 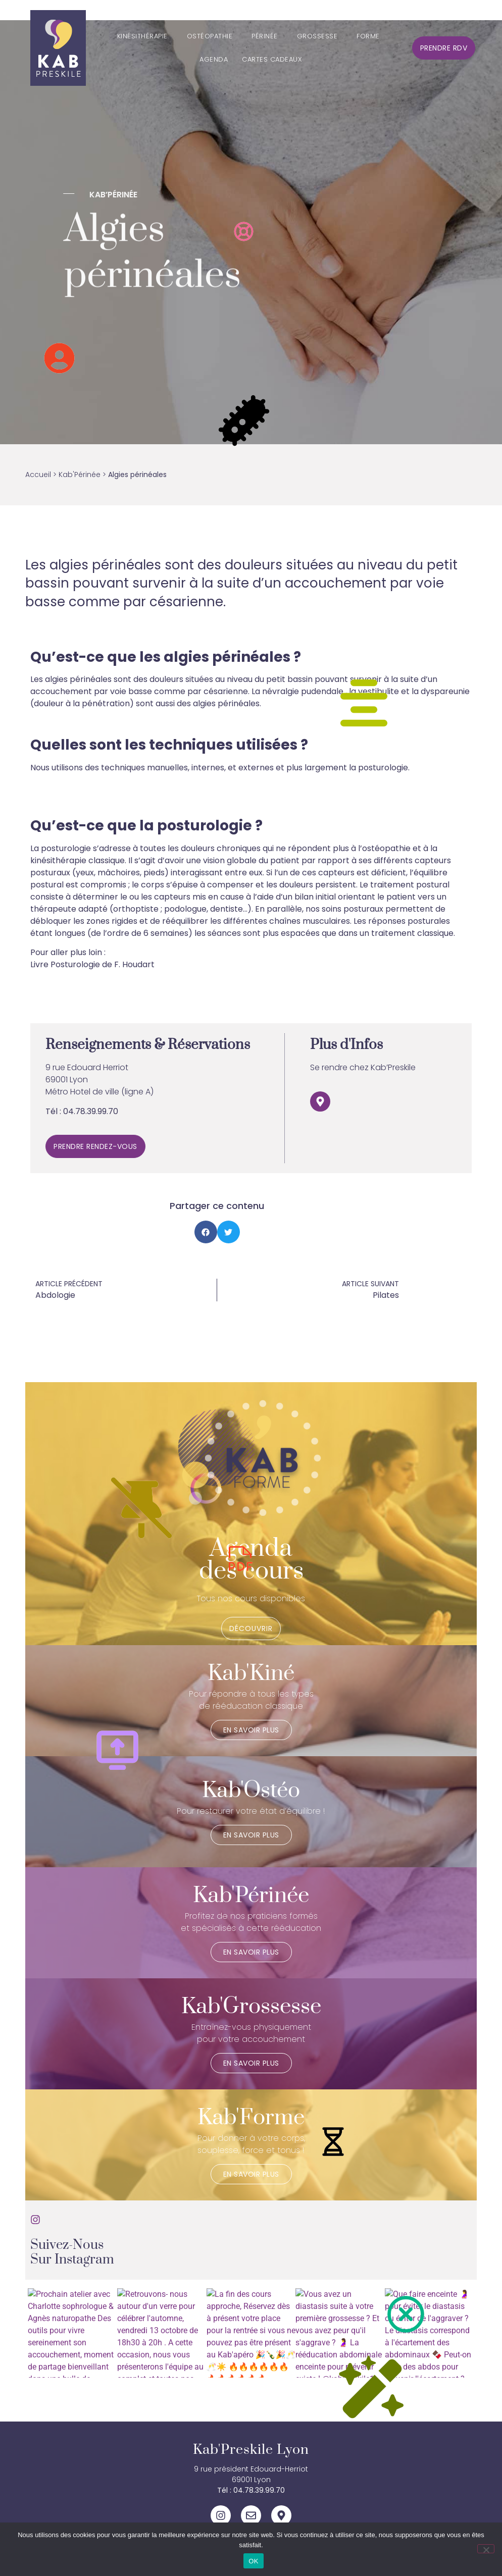 What do you see at coordinates (117, 1748) in the screenshot?
I see `upload file to display or screen` at bounding box center [117, 1748].